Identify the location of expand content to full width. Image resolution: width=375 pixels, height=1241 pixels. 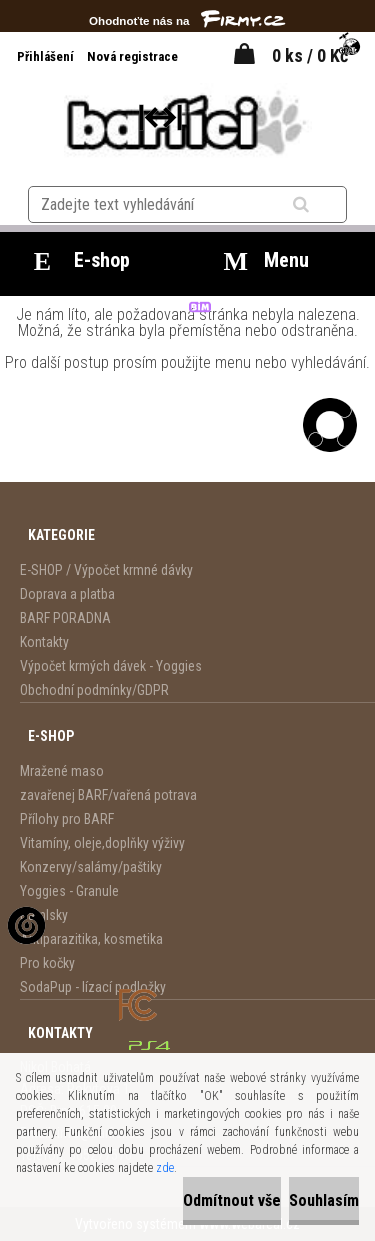
(160, 117).